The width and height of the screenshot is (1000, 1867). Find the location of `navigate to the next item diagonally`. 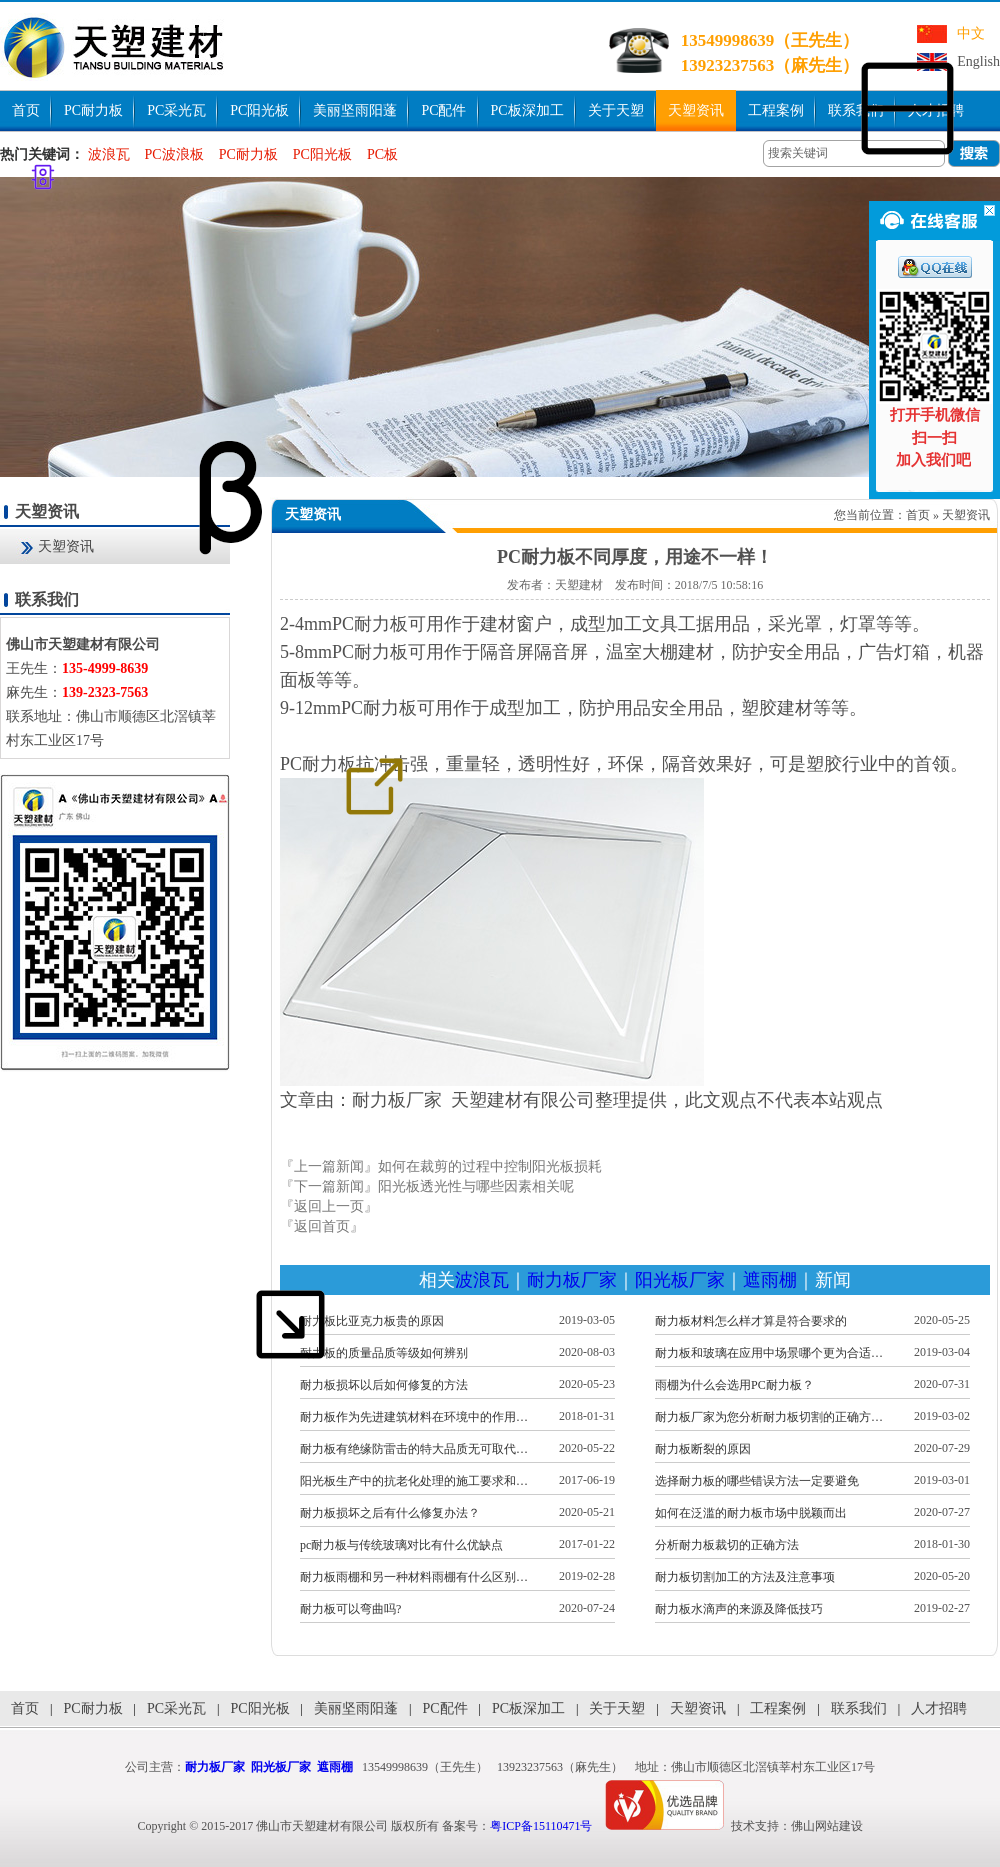

navigate to the next item diagonally is located at coordinates (290, 1324).